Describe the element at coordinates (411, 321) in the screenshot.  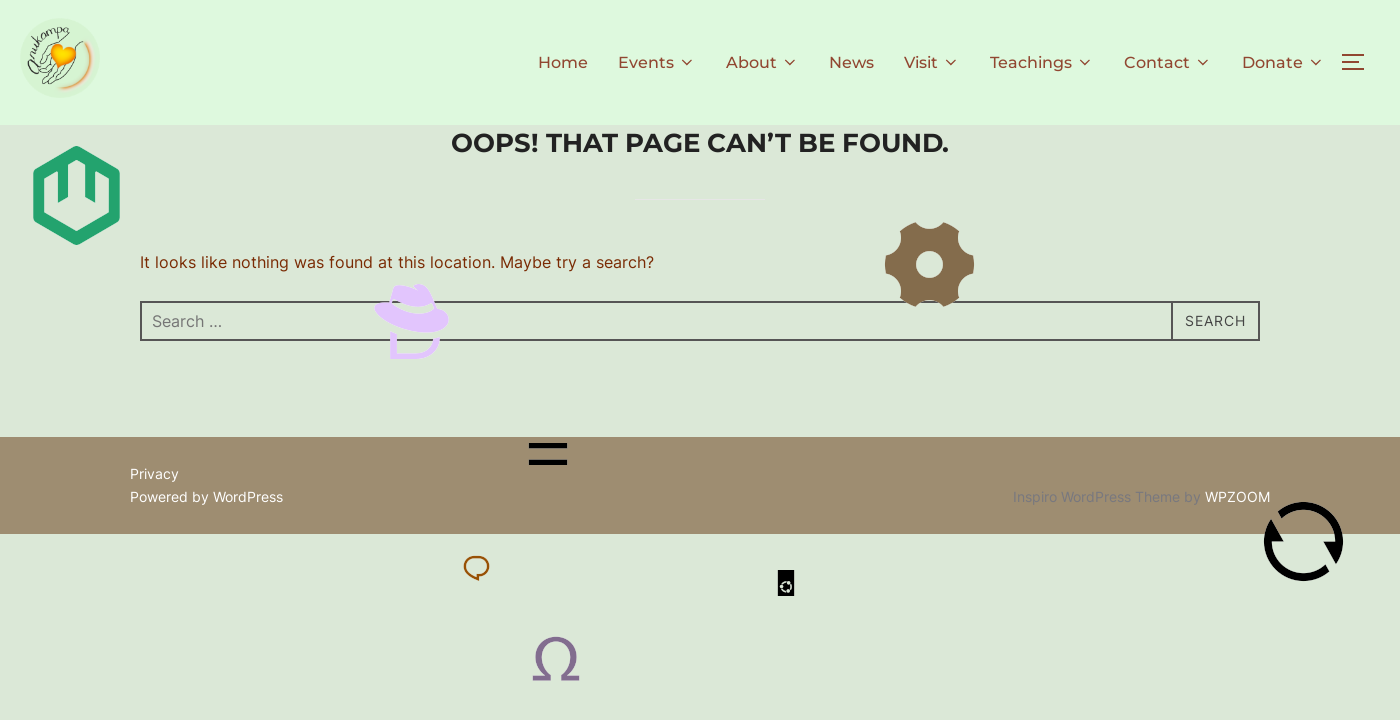
I see `cyberdefenders platform logo` at that location.